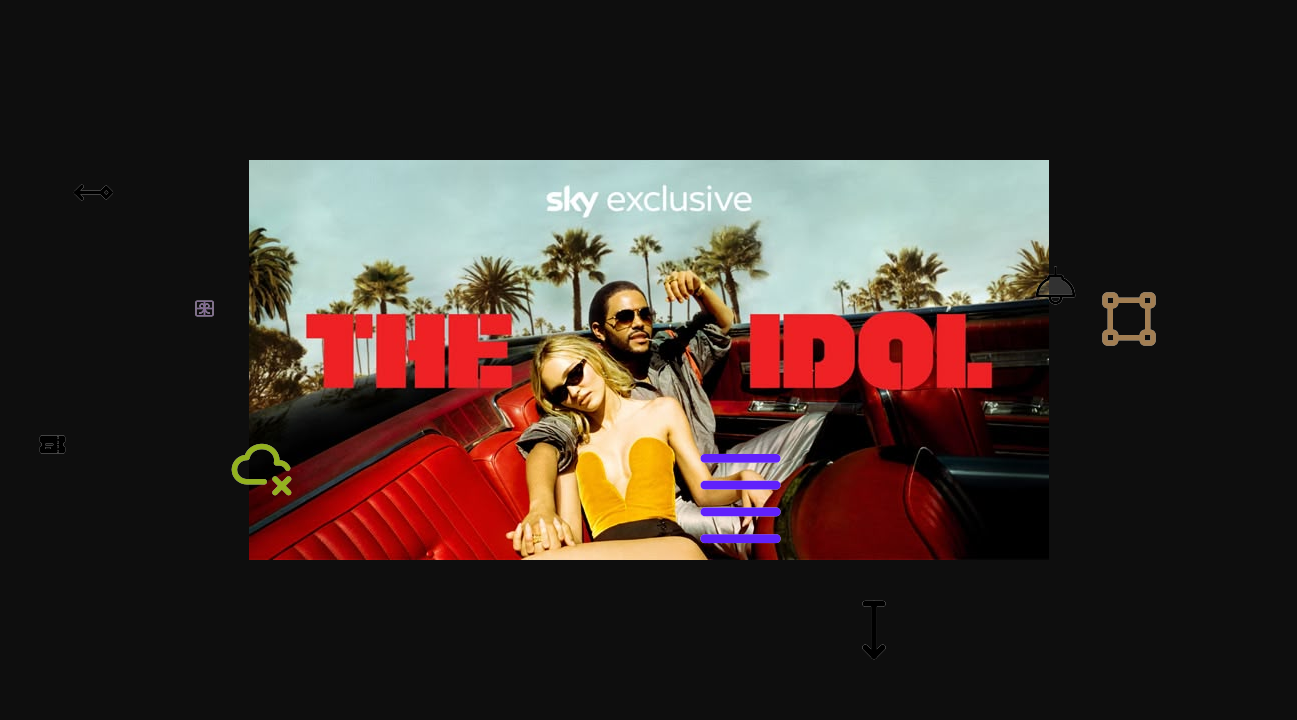 The width and height of the screenshot is (1297, 720). Describe the element at coordinates (93, 192) in the screenshot. I see `navigate back to previous step` at that location.